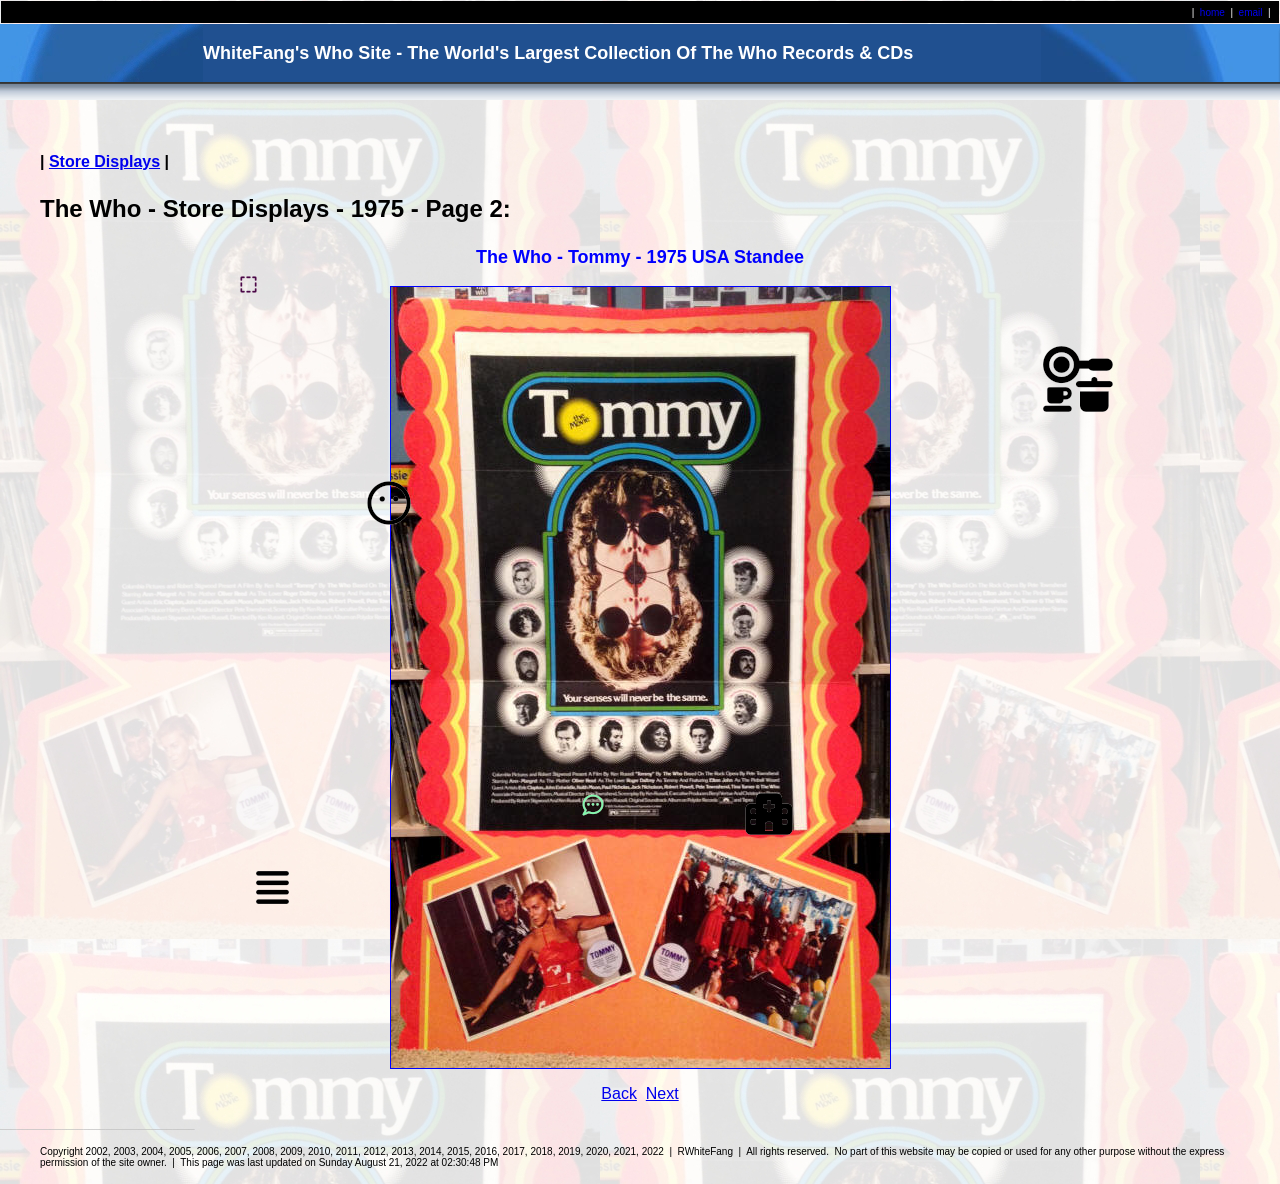 This screenshot has width=1280, height=1184. Describe the element at coordinates (272, 887) in the screenshot. I see `justify text alignment` at that location.